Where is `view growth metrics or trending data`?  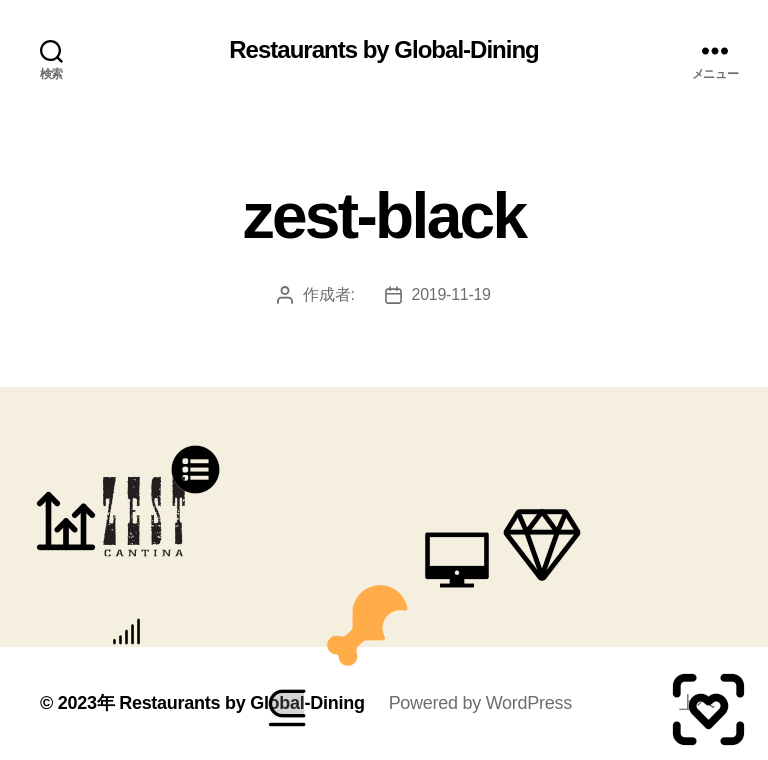
view growth metrics or trending data is located at coordinates (66, 521).